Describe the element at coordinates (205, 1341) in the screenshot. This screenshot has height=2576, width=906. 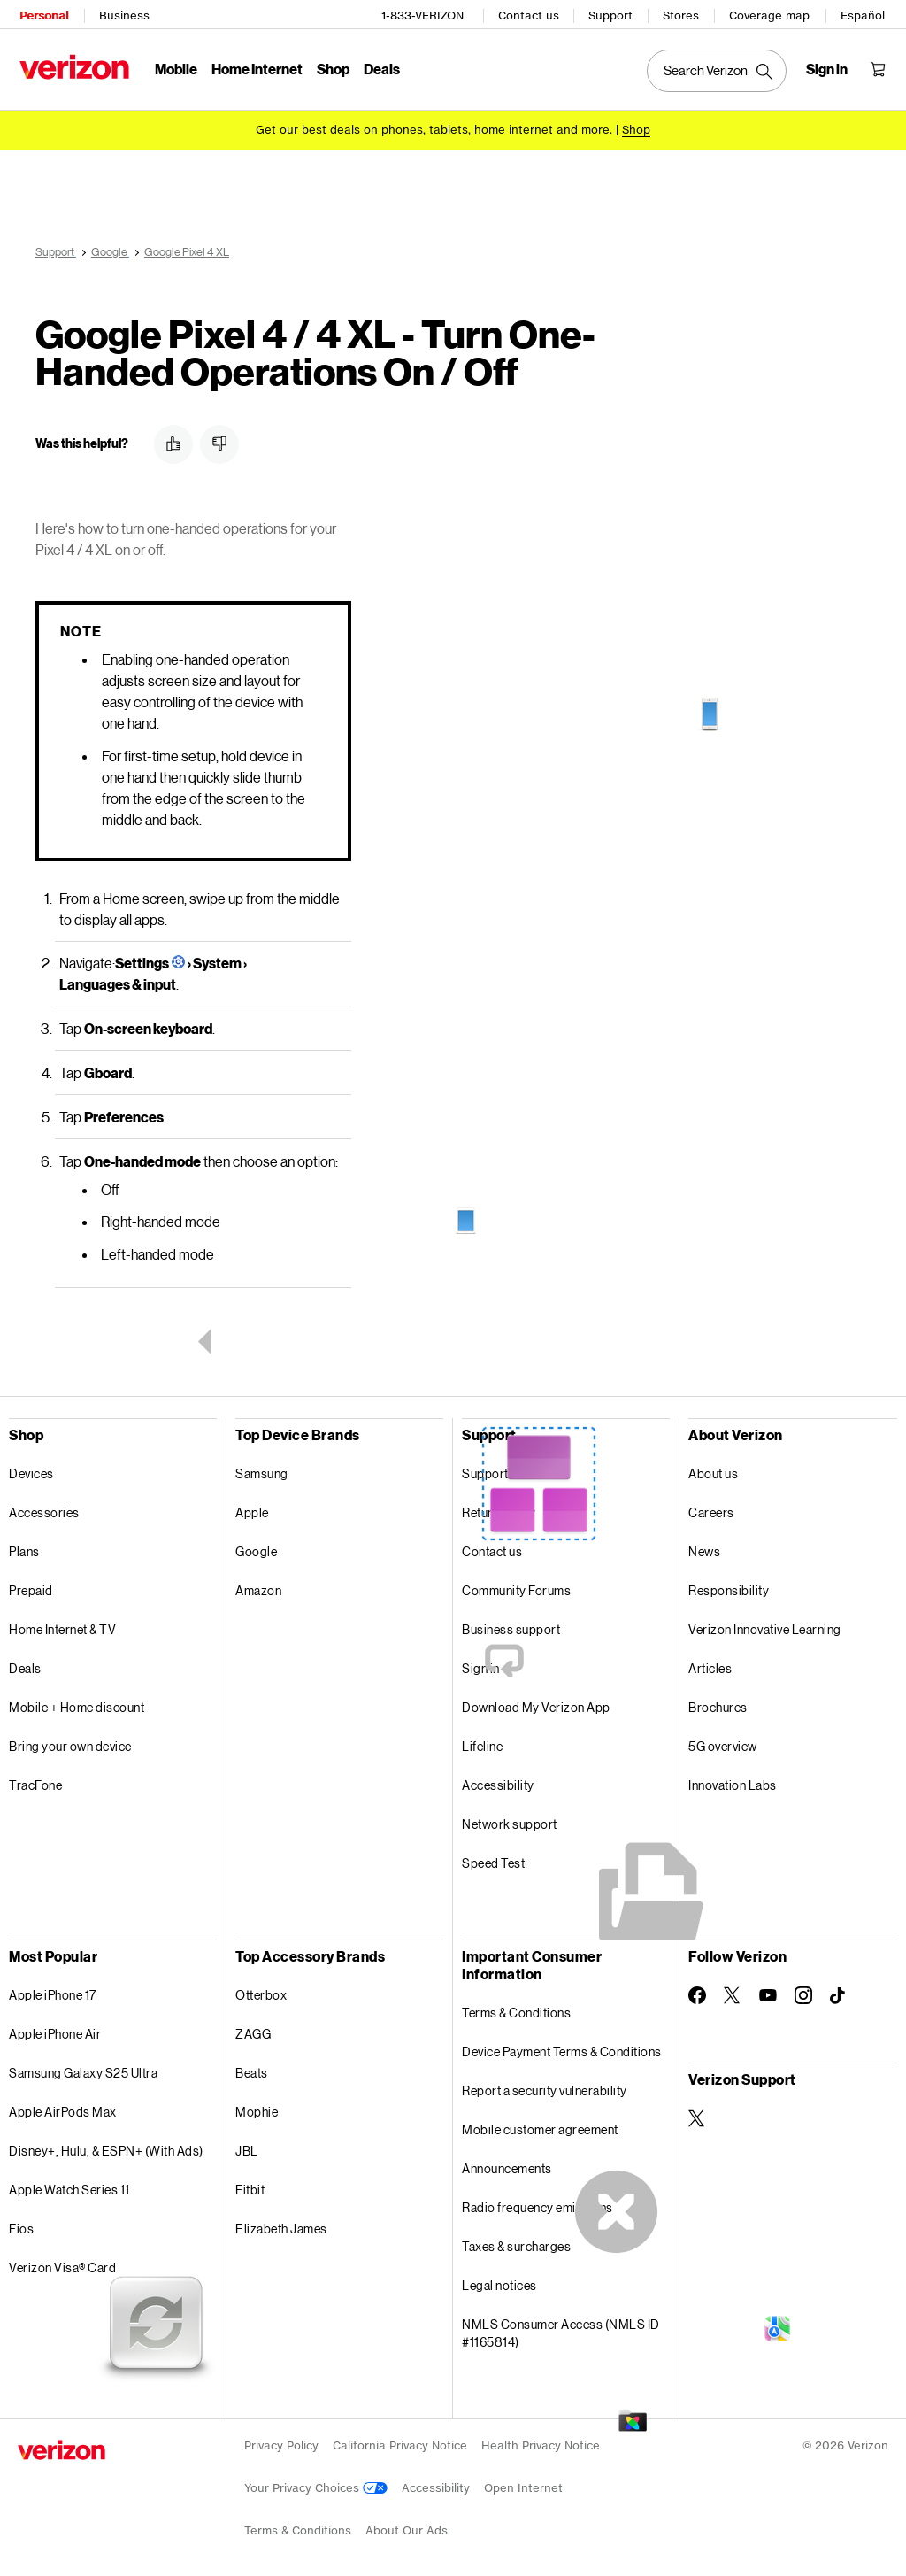
I see `navigate to the previous item or screen` at that location.